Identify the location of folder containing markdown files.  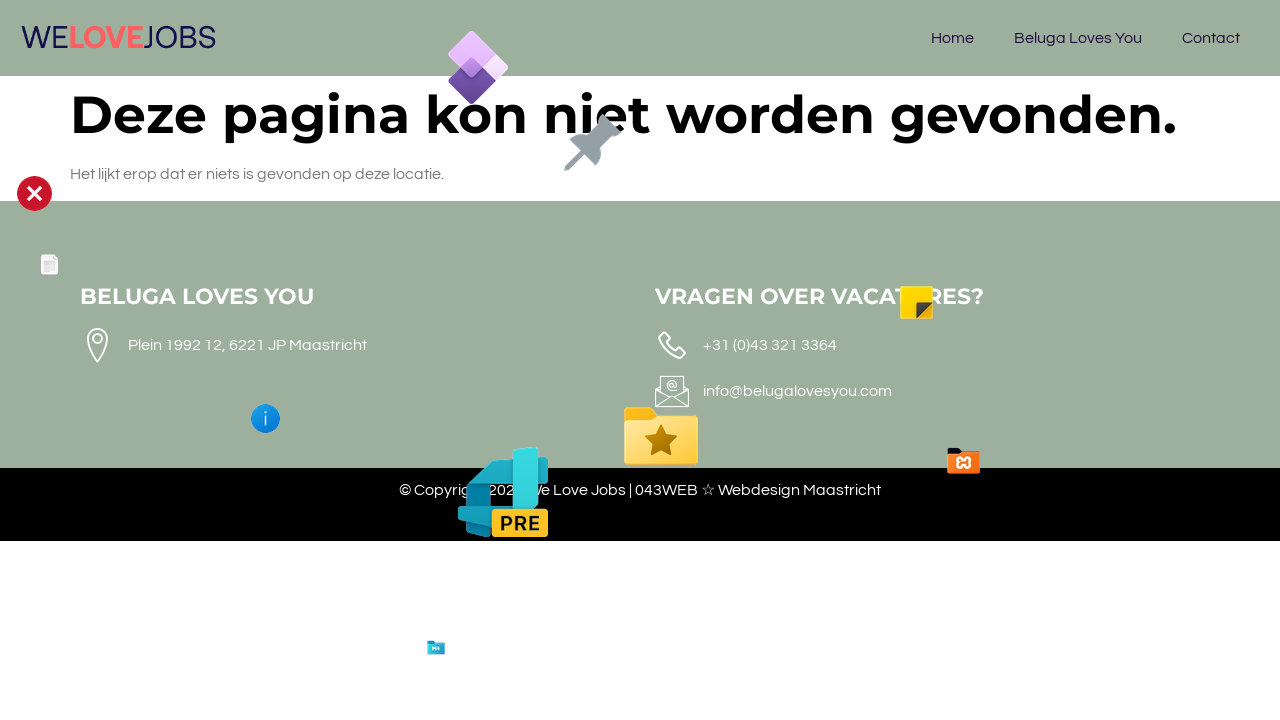
(436, 648).